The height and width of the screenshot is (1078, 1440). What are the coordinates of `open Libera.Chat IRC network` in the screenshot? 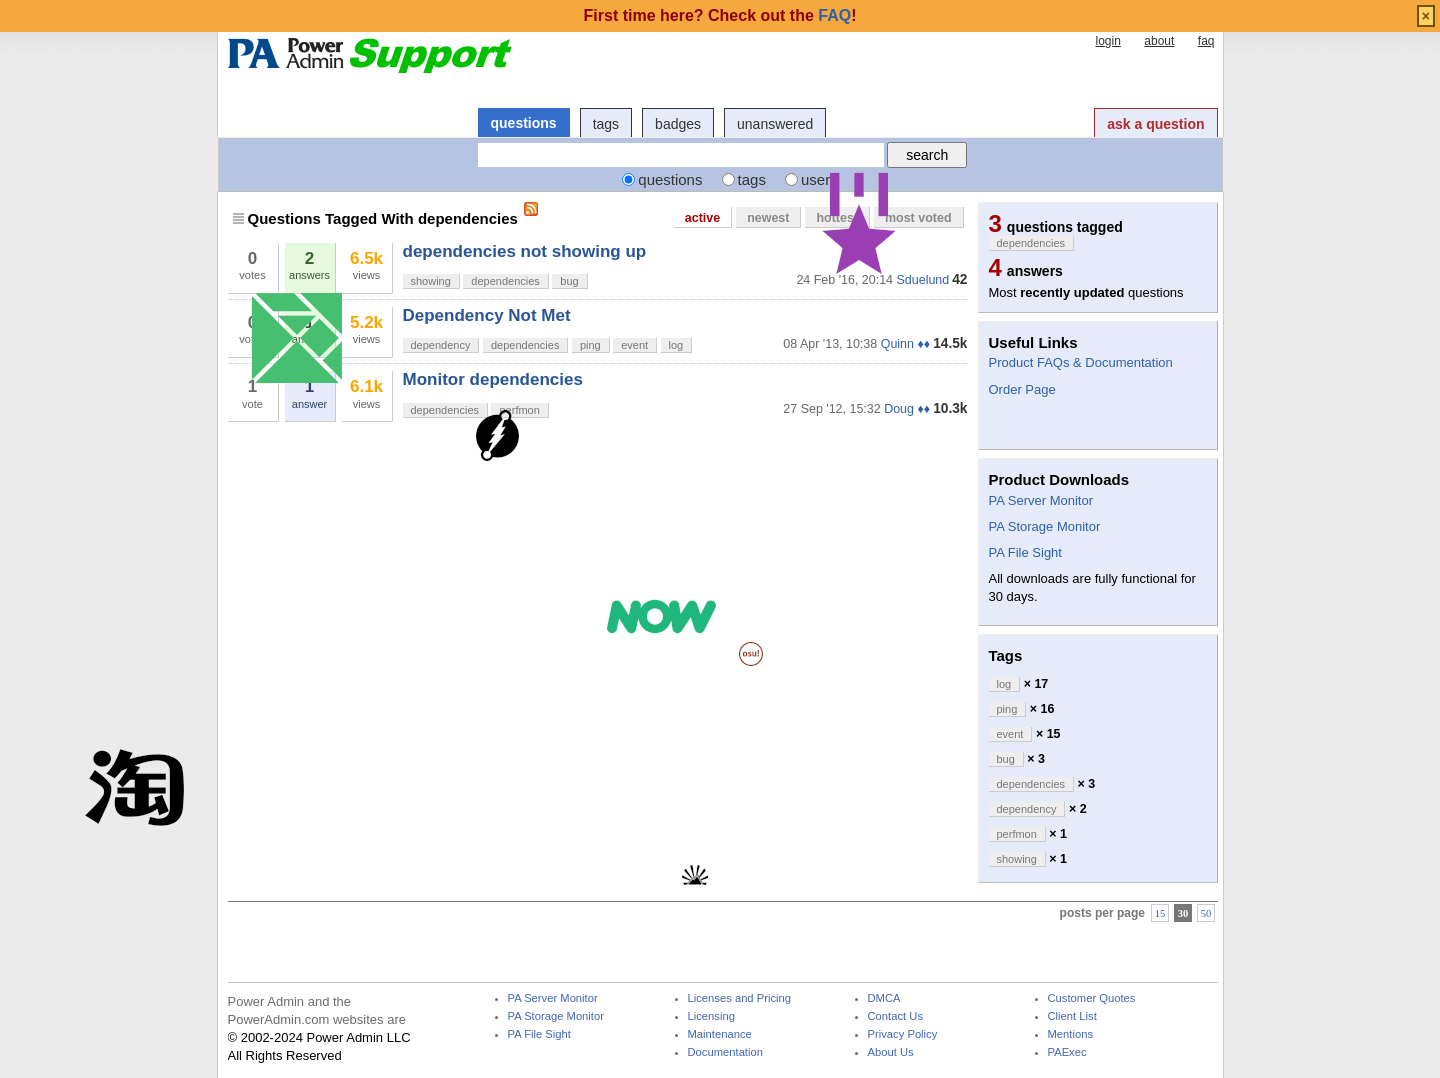 It's located at (695, 875).